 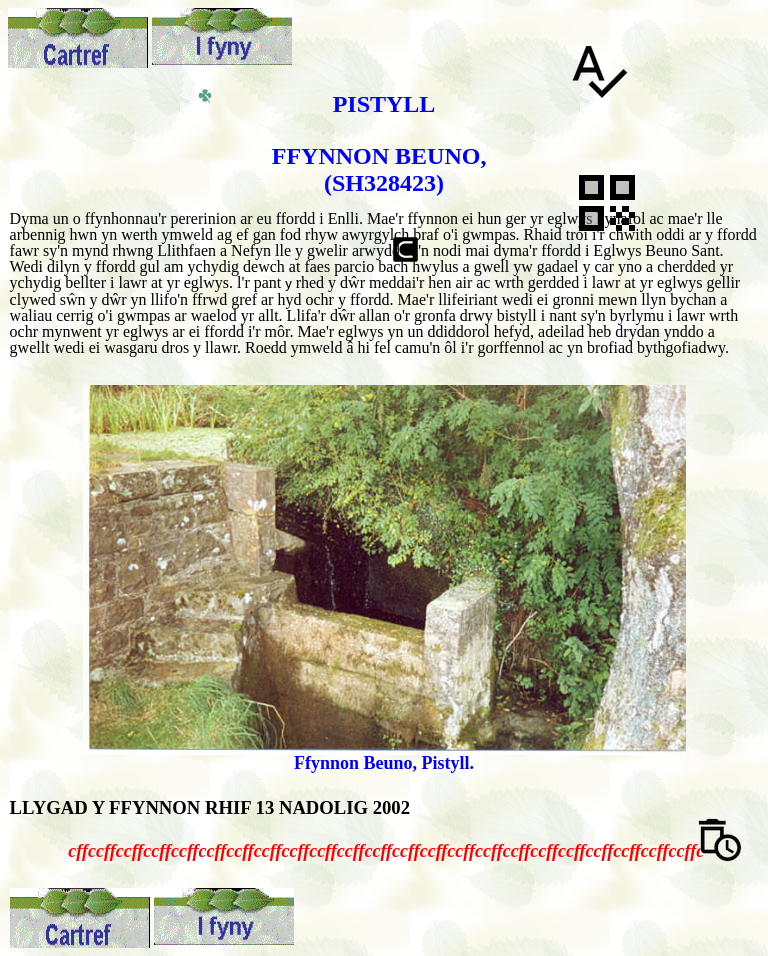 What do you see at coordinates (607, 203) in the screenshot?
I see `scan or generate a QR code` at bounding box center [607, 203].